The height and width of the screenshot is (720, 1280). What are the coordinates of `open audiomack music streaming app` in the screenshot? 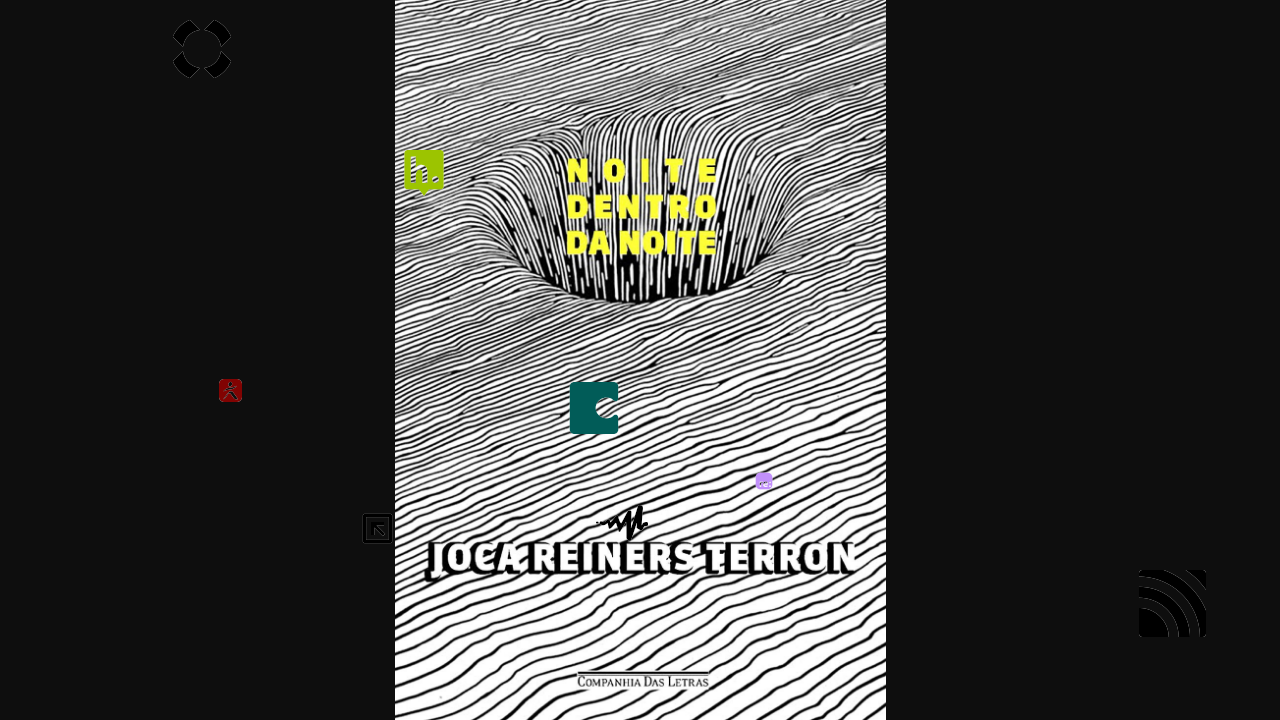 It's located at (622, 523).